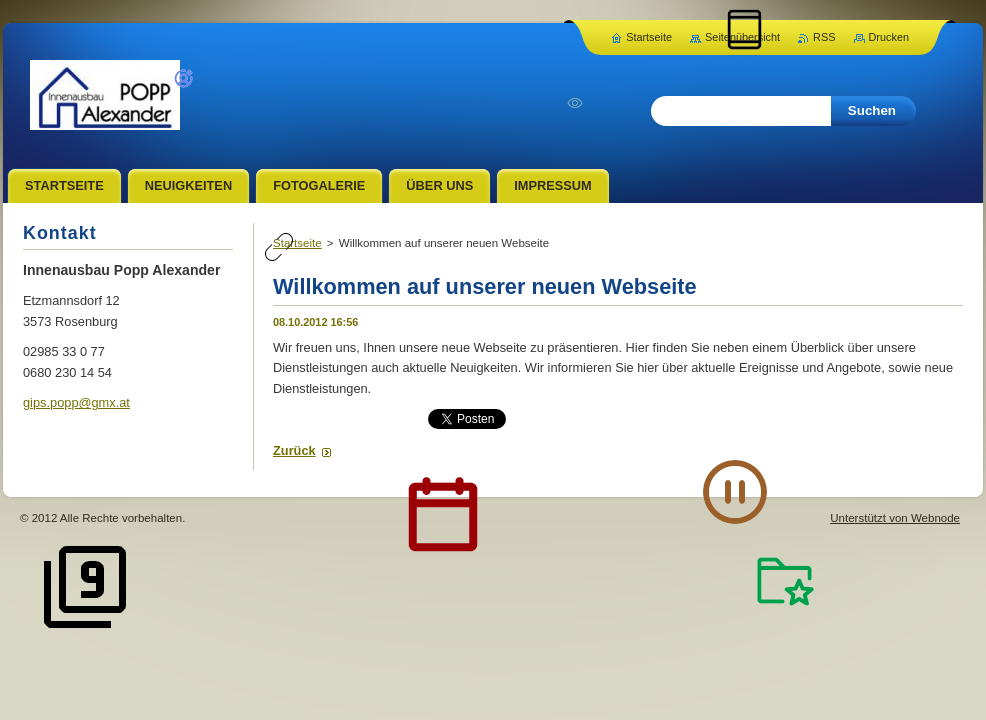 The image size is (986, 720). What do you see at coordinates (735, 492) in the screenshot?
I see `pause media playback` at bounding box center [735, 492].